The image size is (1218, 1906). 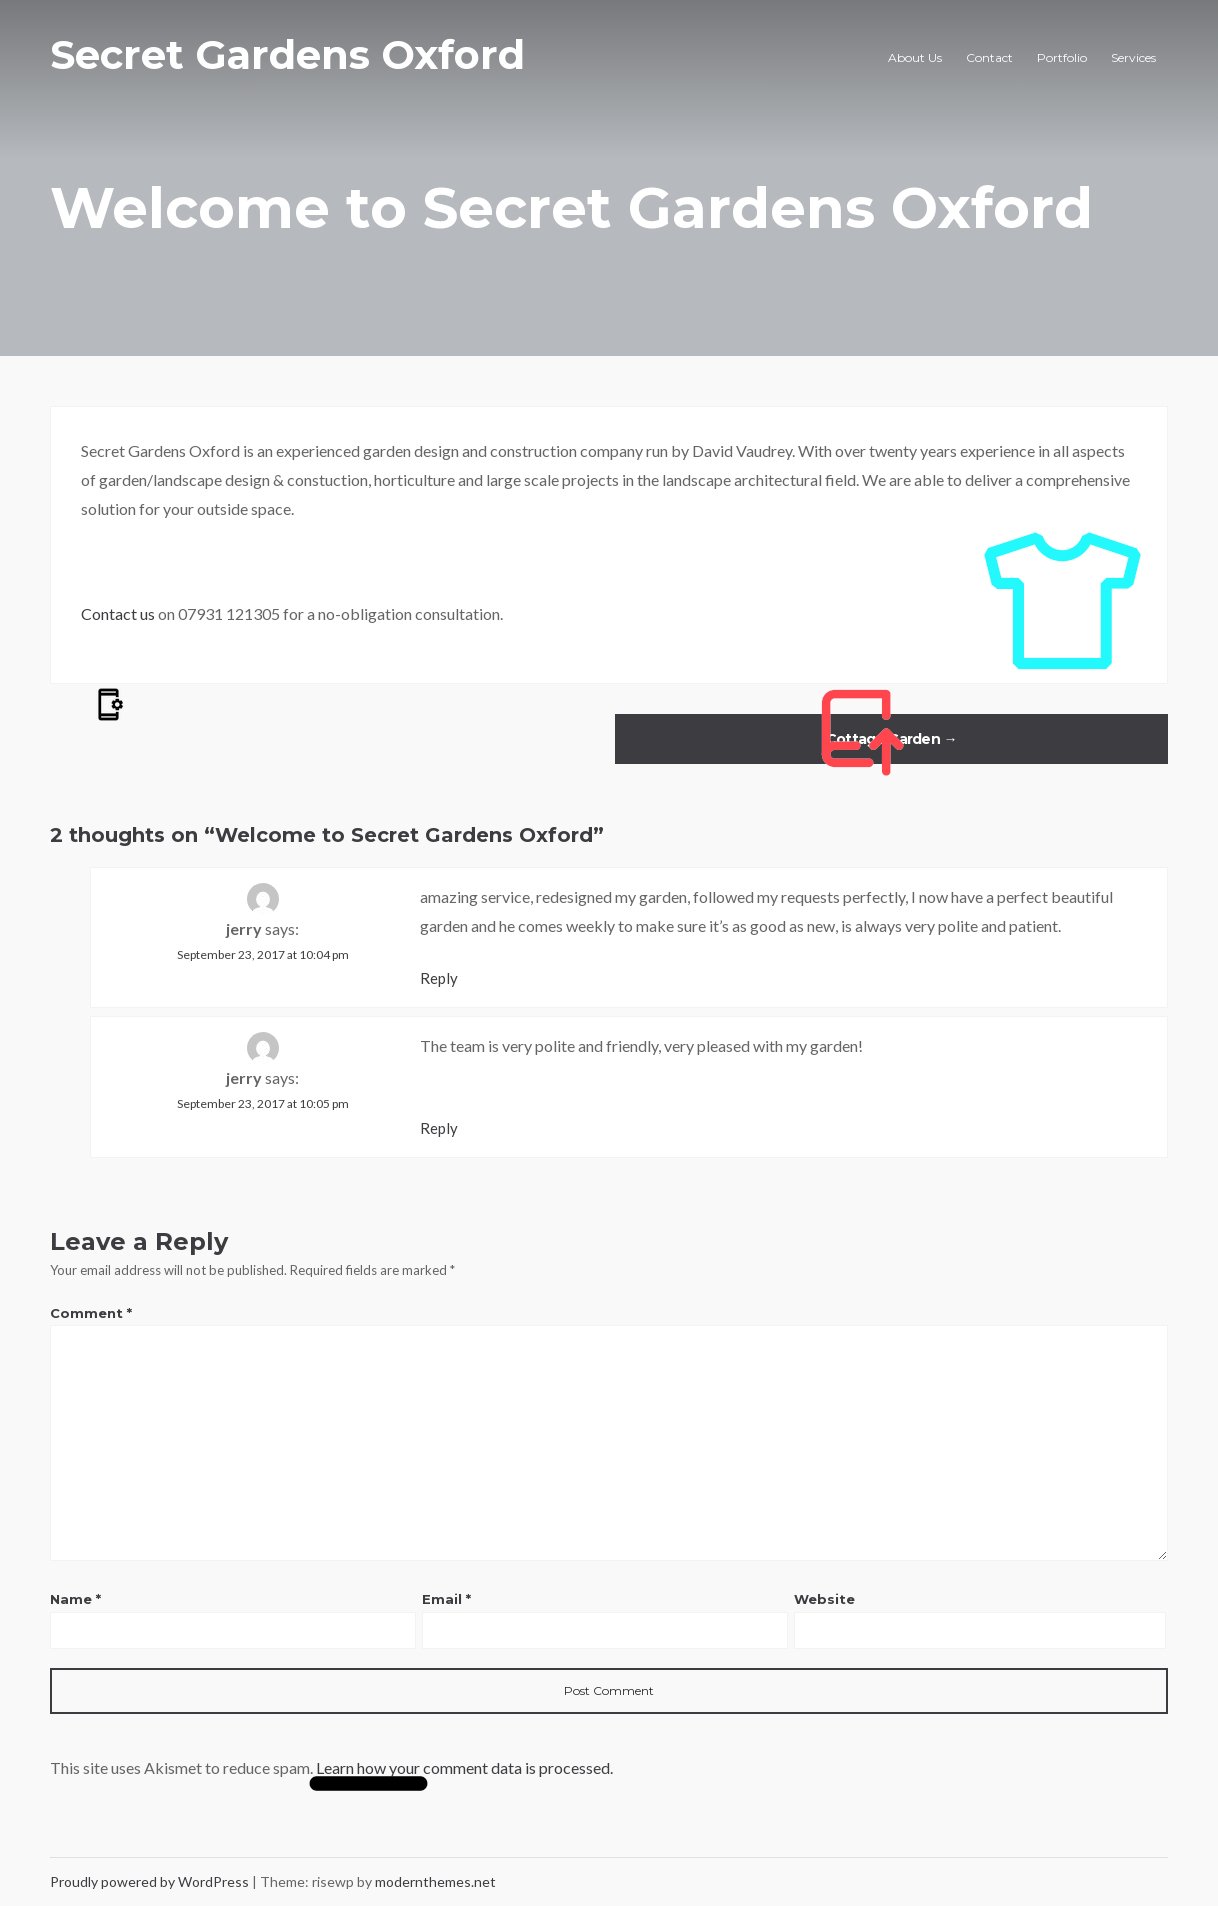 What do you see at coordinates (368, 1783) in the screenshot?
I see `decrease quantity or value` at bounding box center [368, 1783].